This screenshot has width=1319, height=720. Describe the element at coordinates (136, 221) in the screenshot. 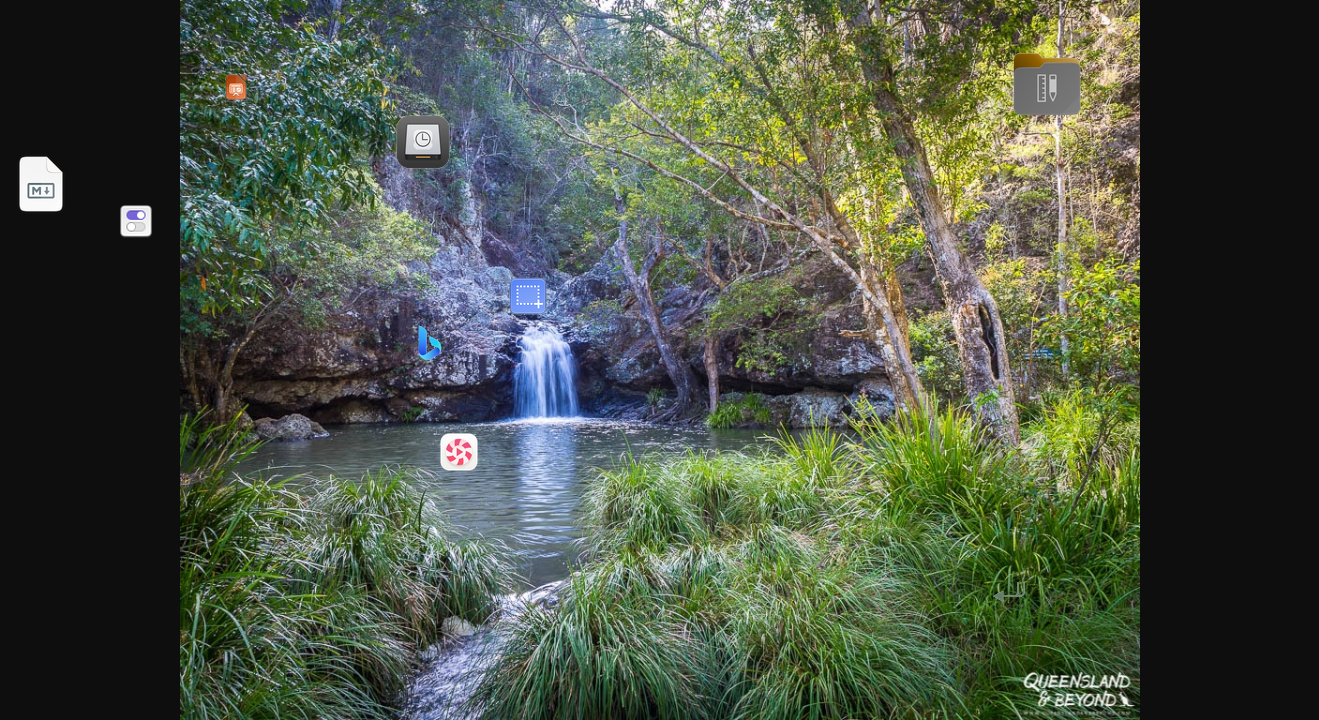

I see `open system settings or preferences` at that location.